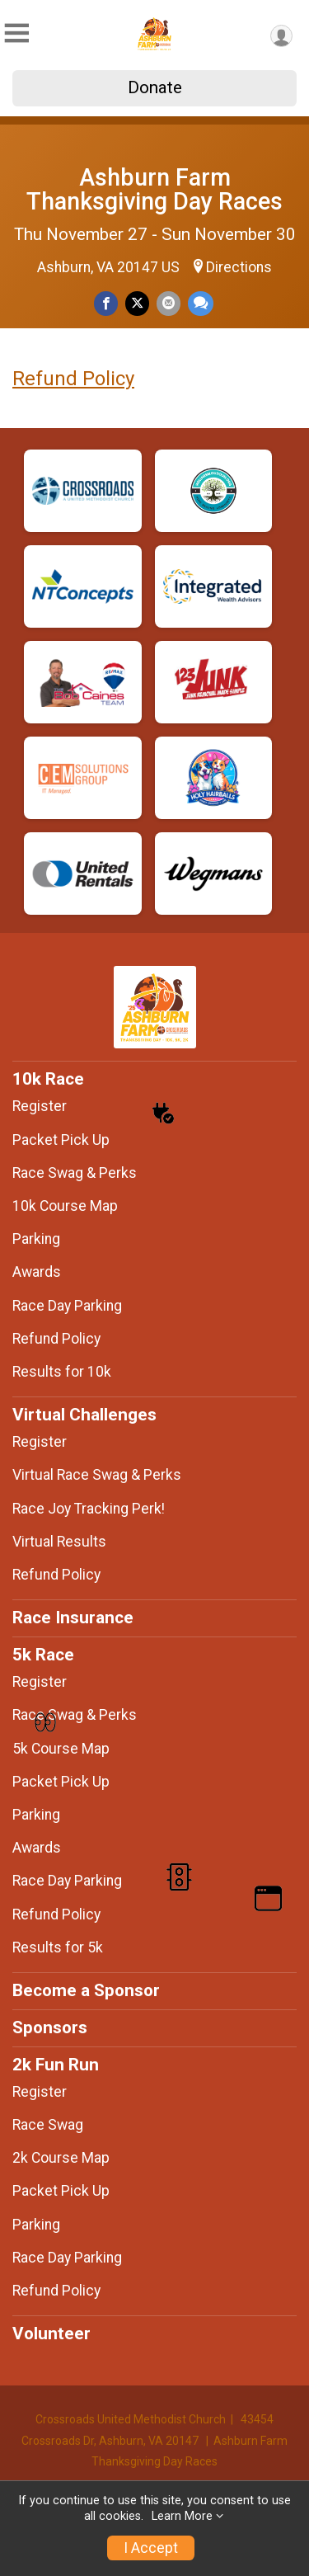  What do you see at coordinates (179, 1877) in the screenshot?
I see `view traffic conditions` at bounding box center [179, 1877].